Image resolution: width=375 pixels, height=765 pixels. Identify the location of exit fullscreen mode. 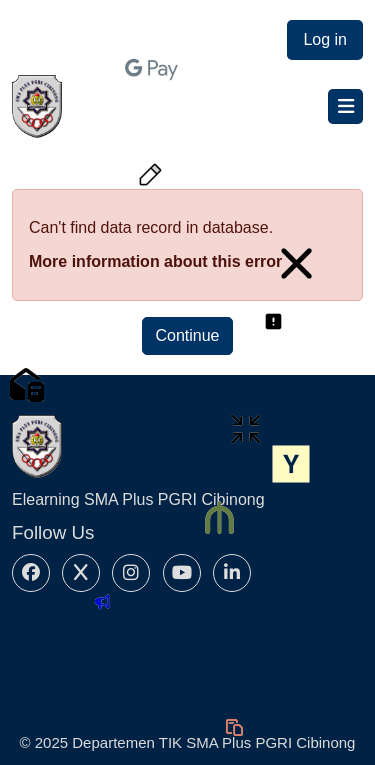
(246, 429).